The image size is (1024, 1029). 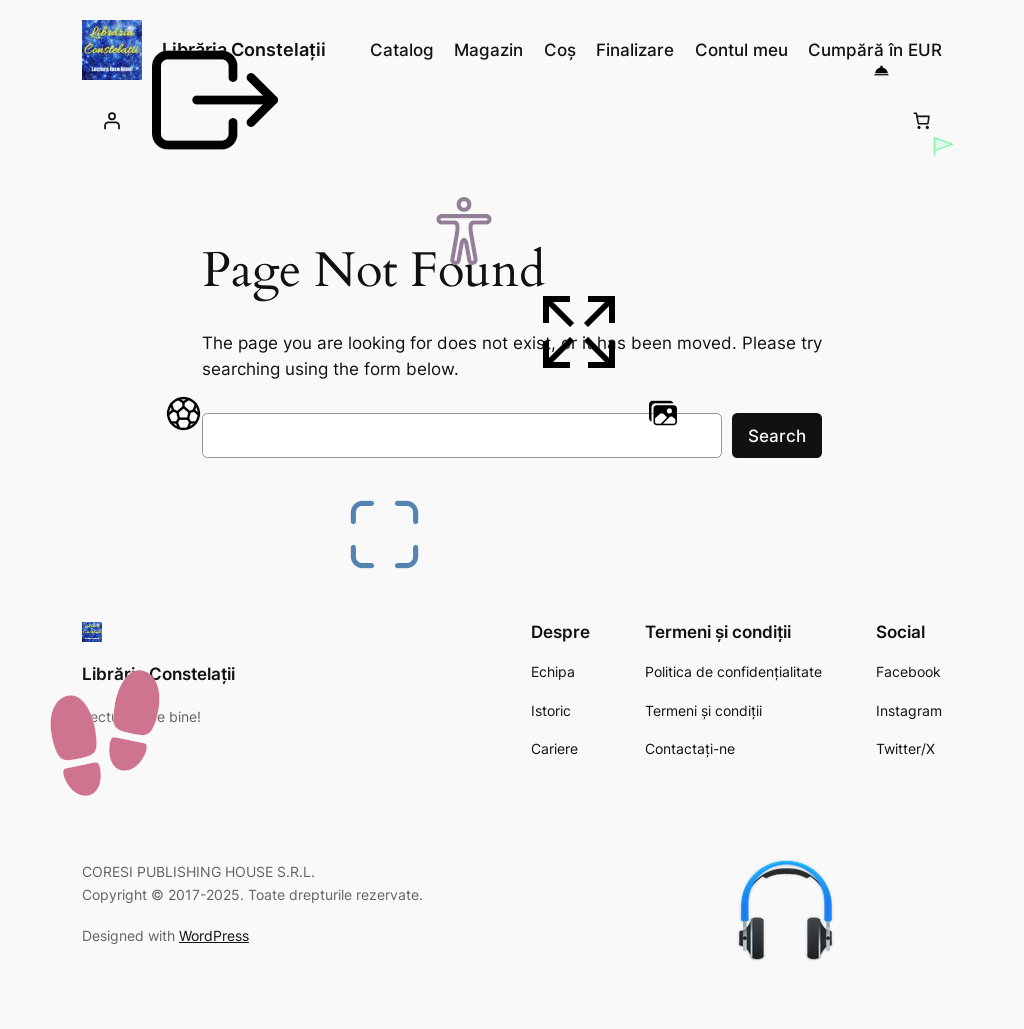 I want to click on expand to fullscreen mode, so click(x=579, y=332).